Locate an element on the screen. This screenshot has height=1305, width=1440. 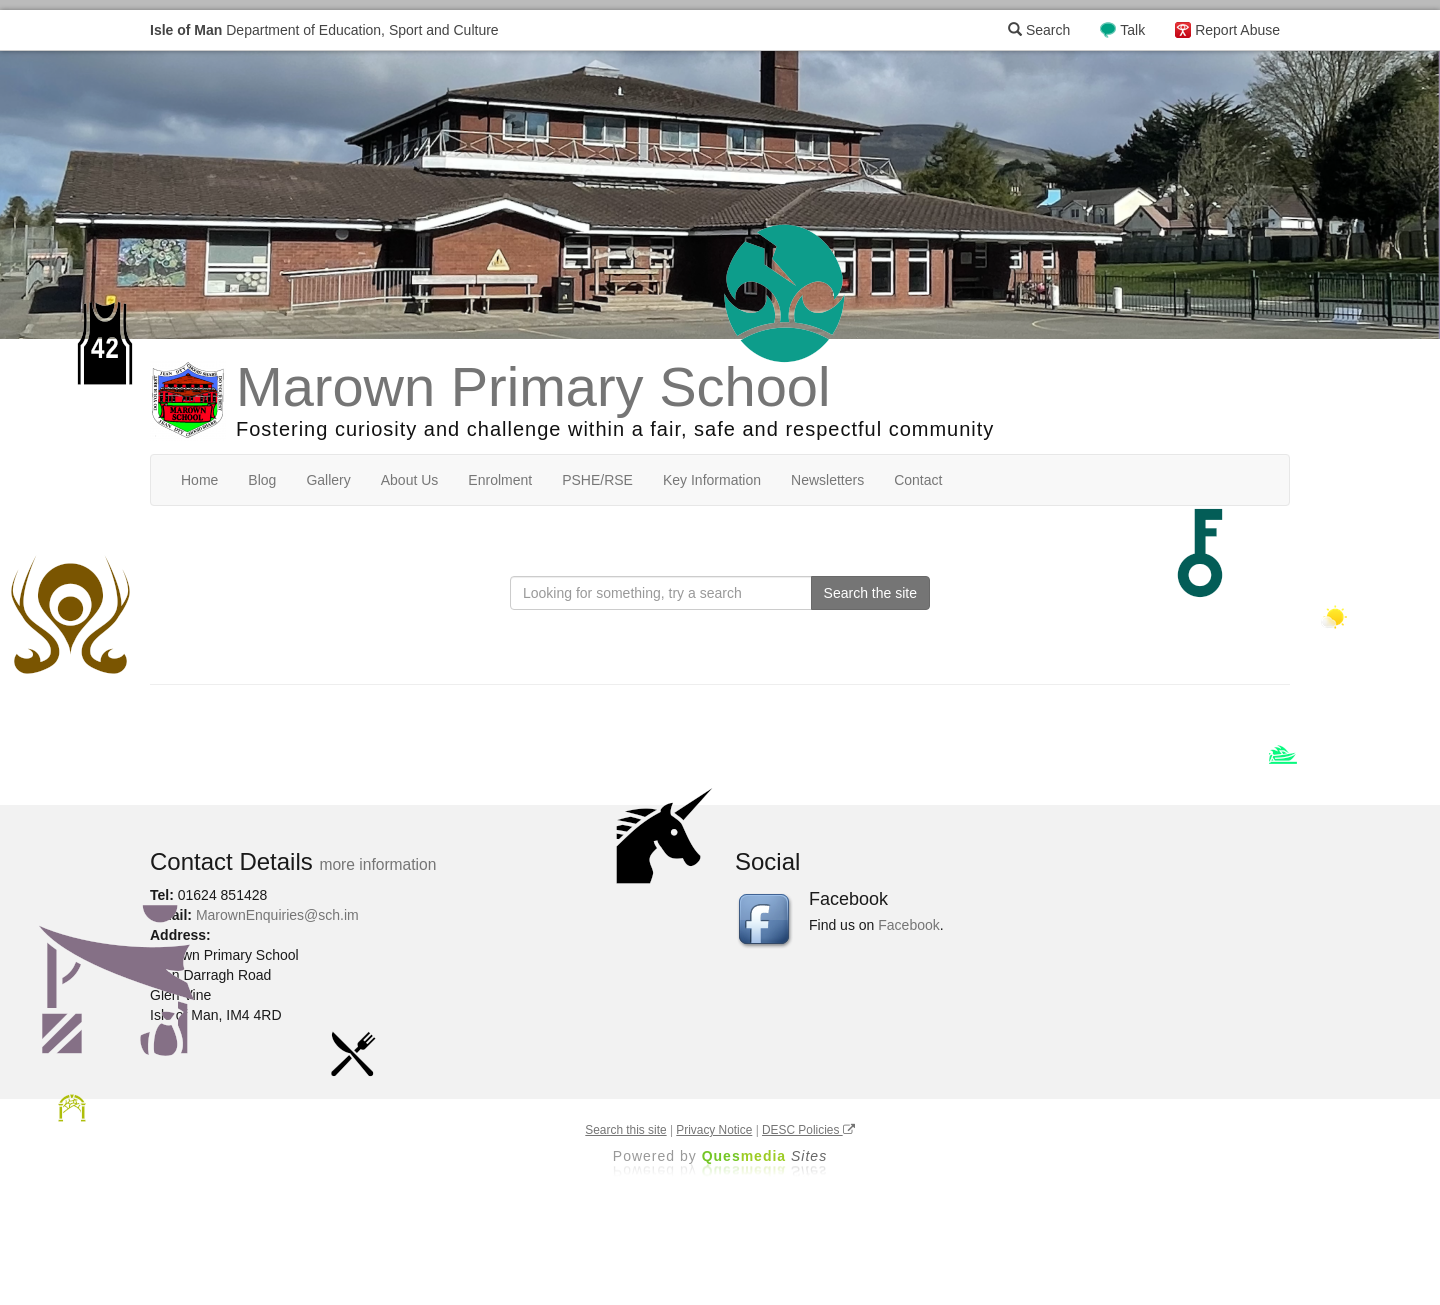
select a broken or damaged mask item is located at coordinates (785, 293).